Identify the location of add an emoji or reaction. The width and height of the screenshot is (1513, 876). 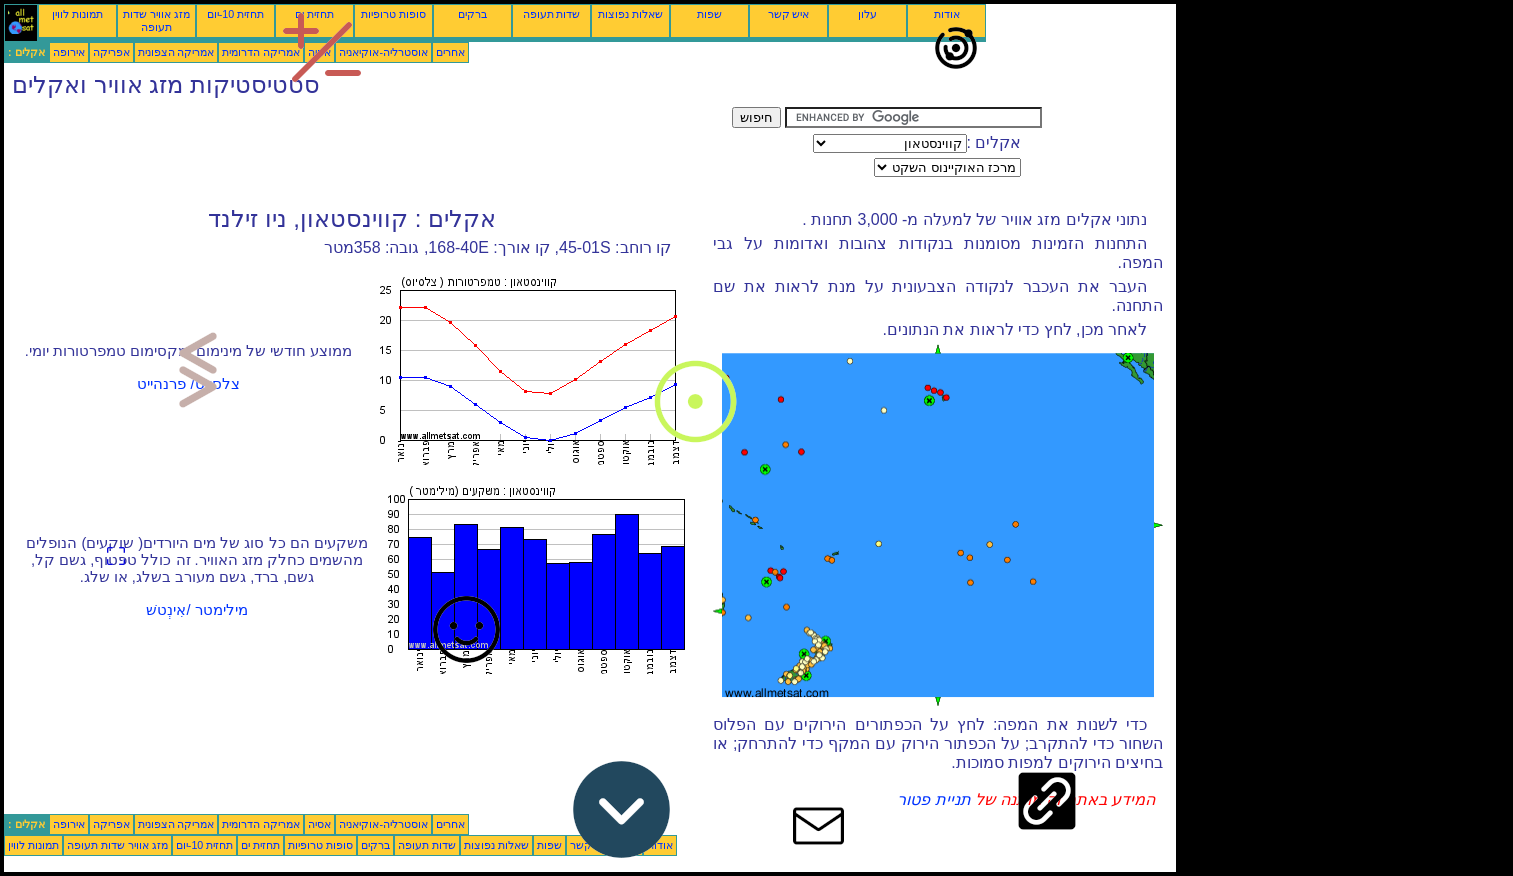
(466, 629).